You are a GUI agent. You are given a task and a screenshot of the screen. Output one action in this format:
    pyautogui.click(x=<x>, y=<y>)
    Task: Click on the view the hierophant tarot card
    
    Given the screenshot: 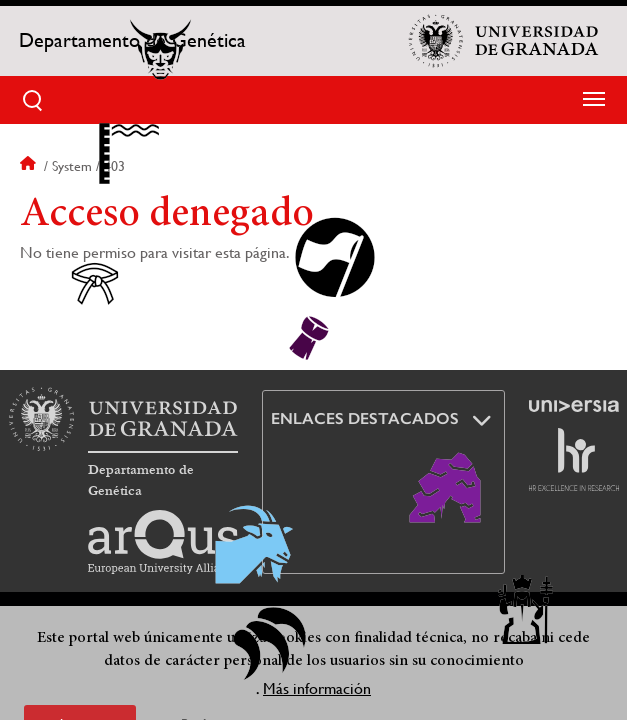 What is the action you would take?
    pyautogui.click(x=525, y=609)
    